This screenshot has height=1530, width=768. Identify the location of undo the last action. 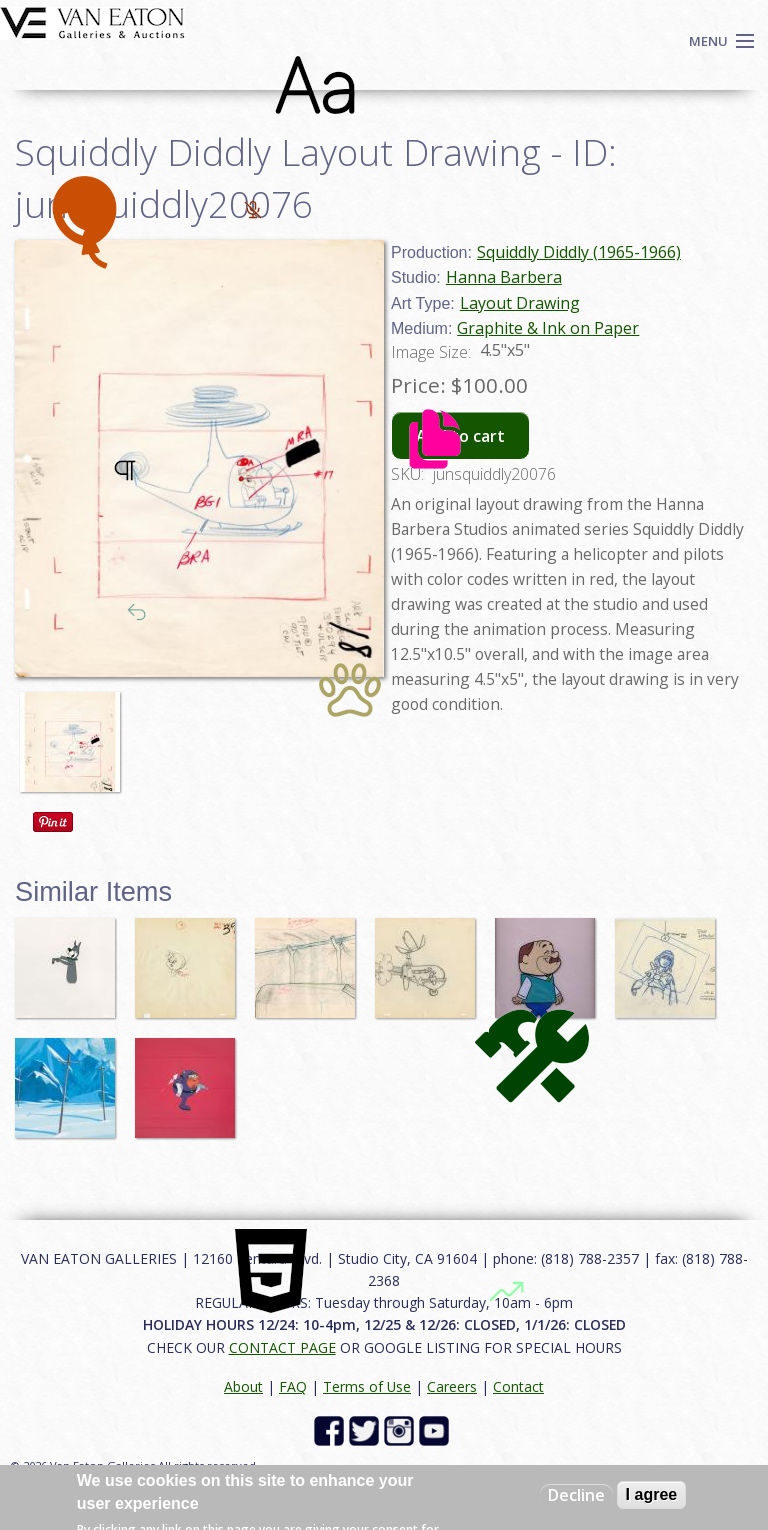
(136, 612).